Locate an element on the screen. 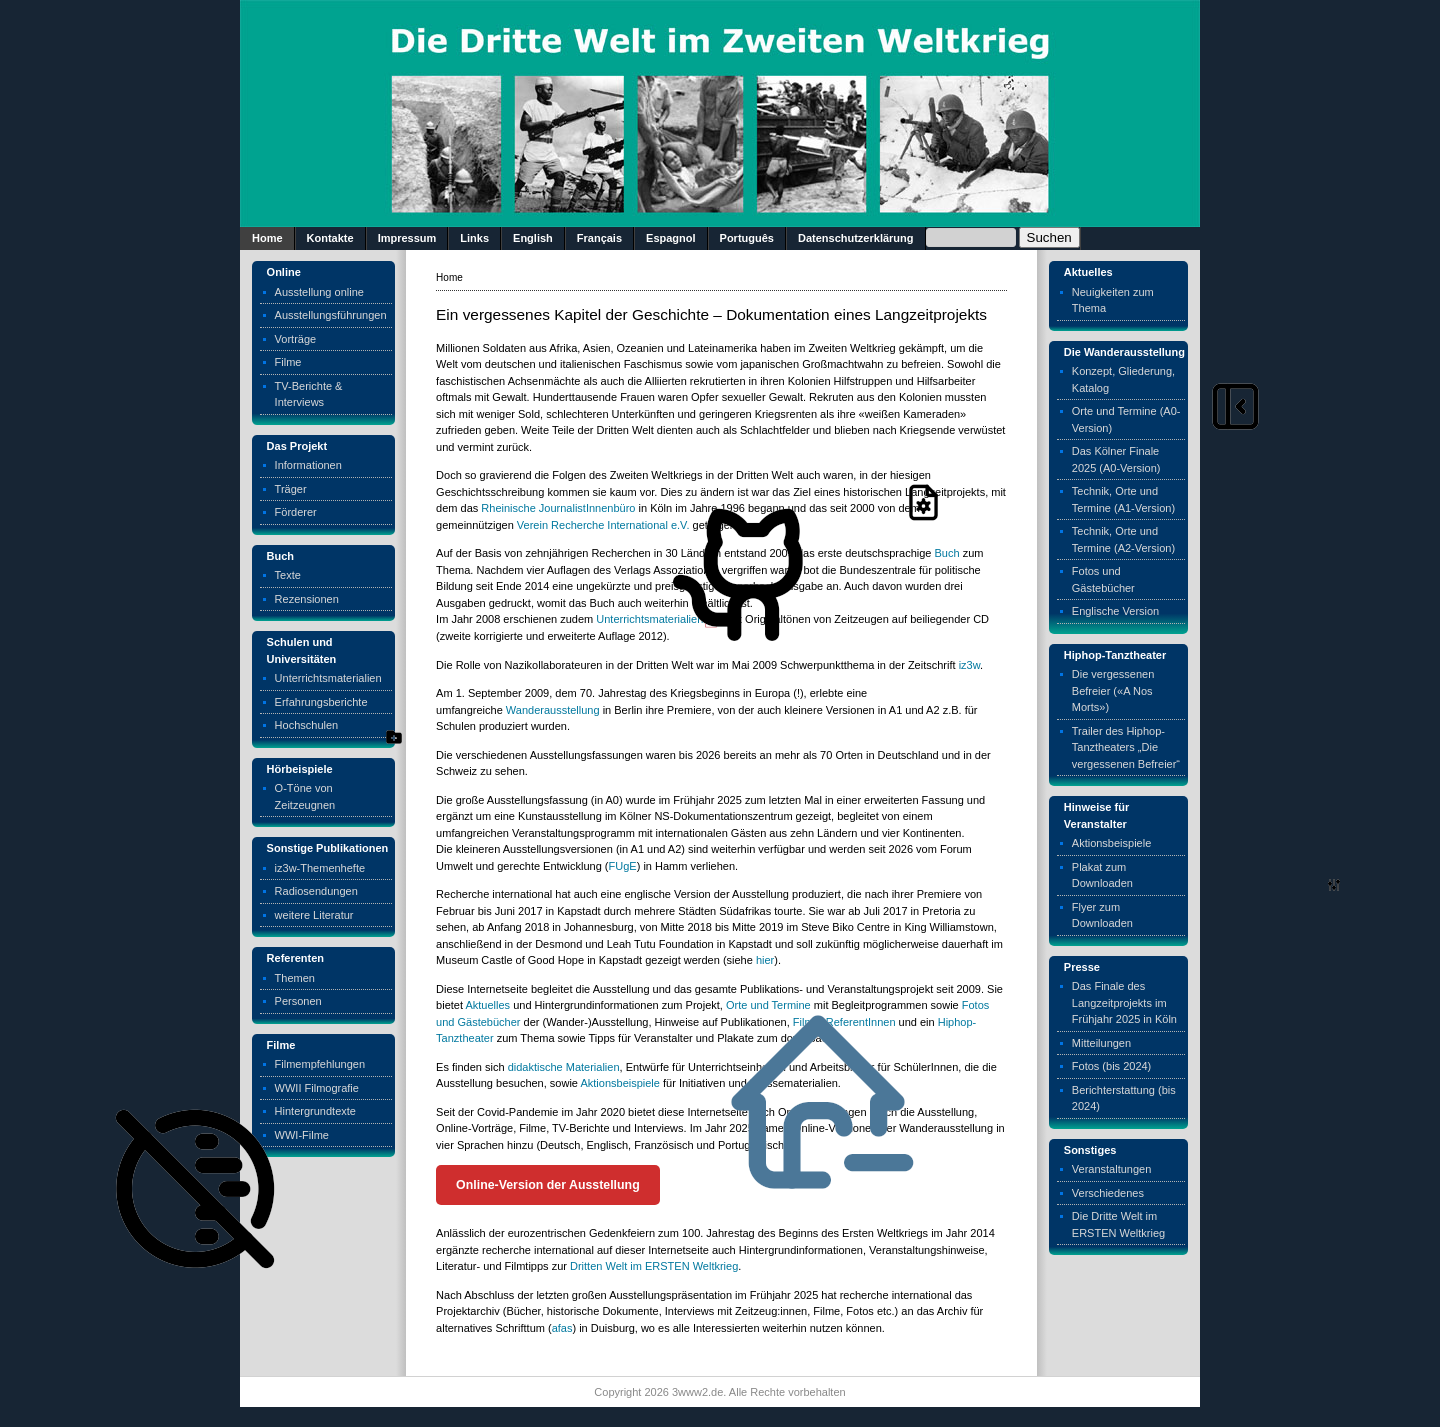 This screenshot has height=1427, width=1440. collapse the left sidebar is located at coordinates (1235, 406).